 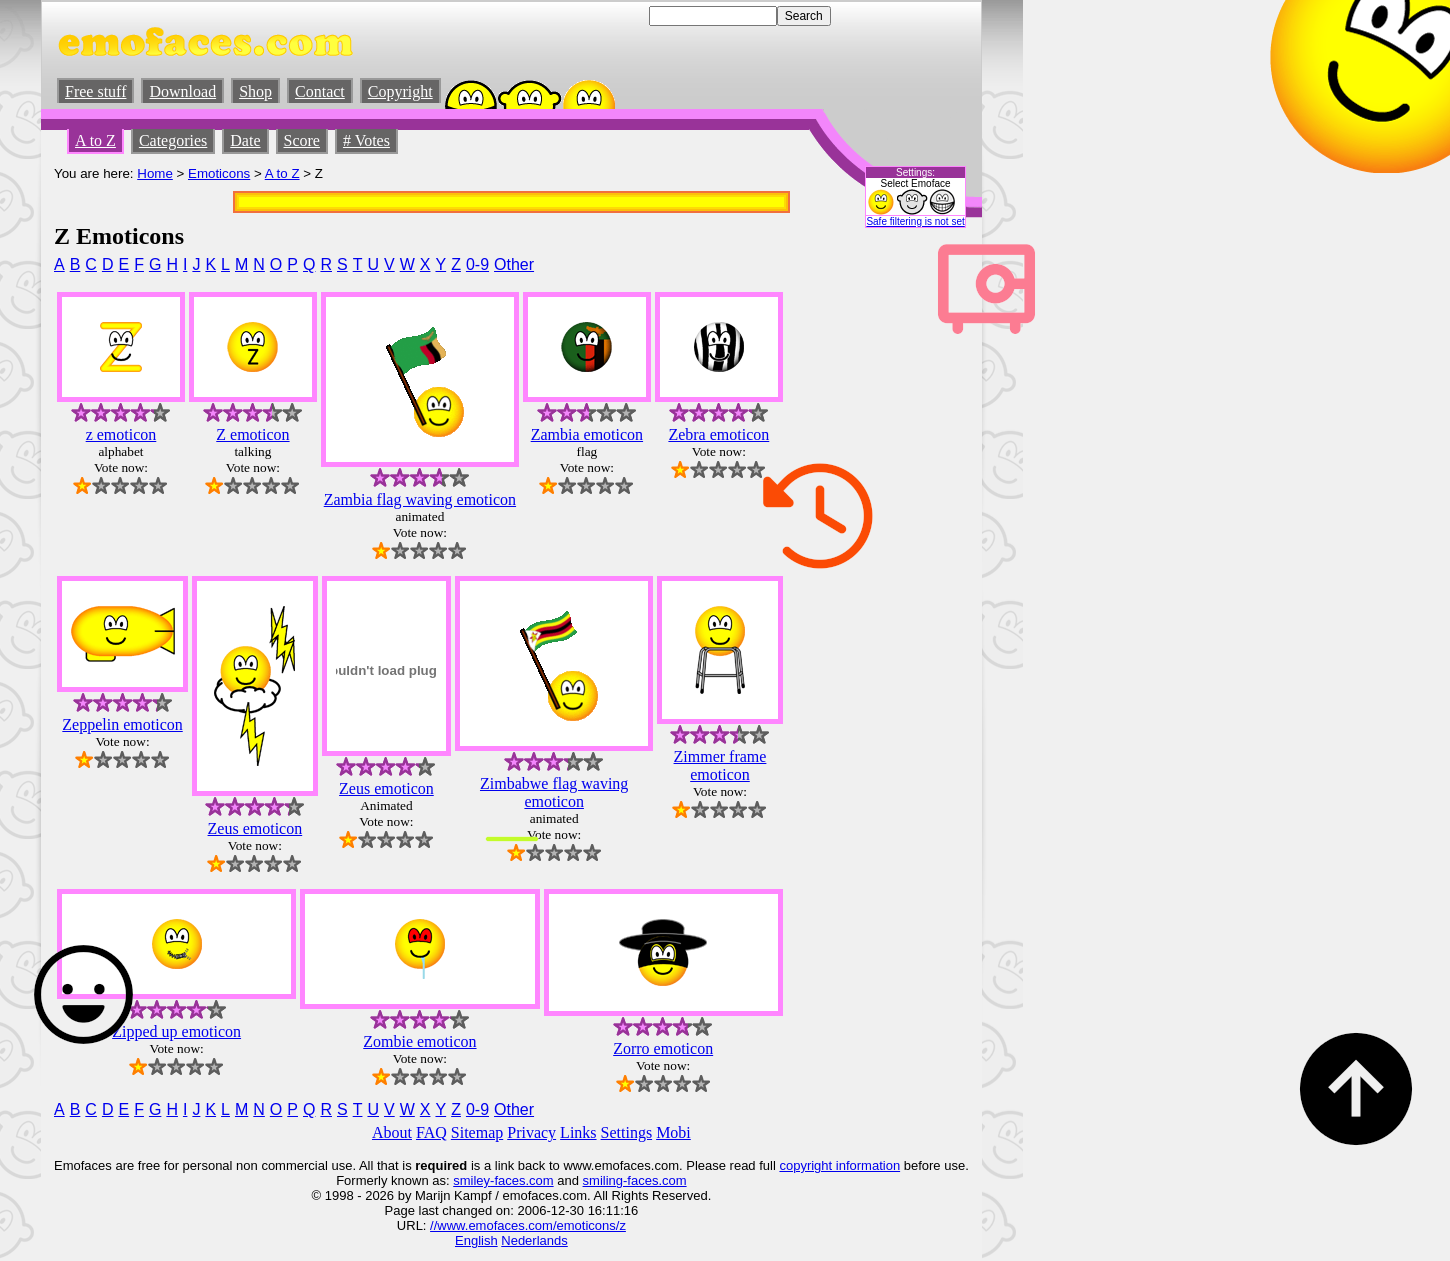 What do you see at coordinates (83, 994) in the screenshot?
I see `rate your experience positively` at bounding box center [83, 994].